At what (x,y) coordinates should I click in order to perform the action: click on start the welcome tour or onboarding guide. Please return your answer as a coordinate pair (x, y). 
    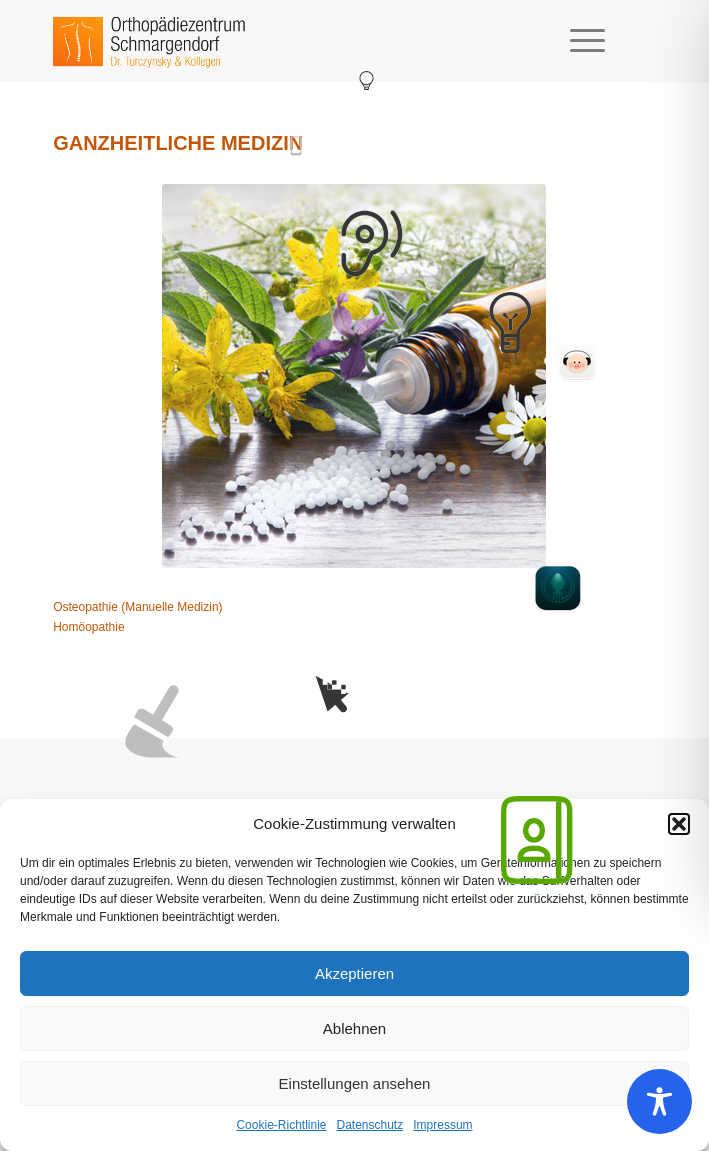
    Looking at the image, I should click on (366, 80).